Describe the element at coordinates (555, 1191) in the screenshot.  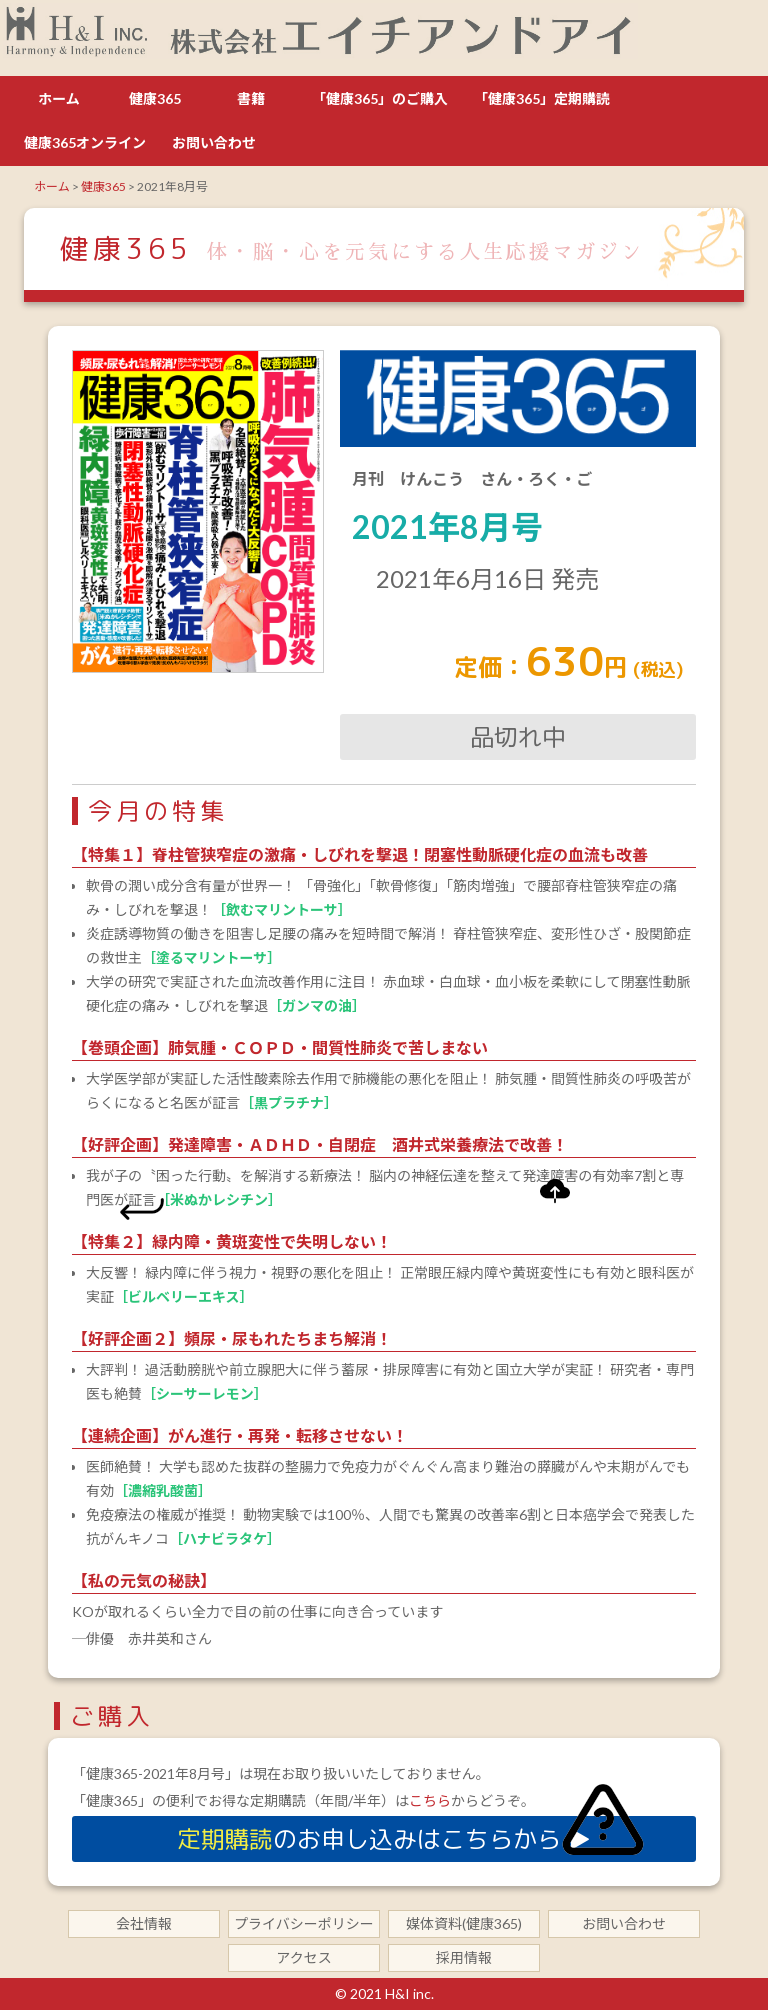
I see `upload a file to the cloud` at that location.